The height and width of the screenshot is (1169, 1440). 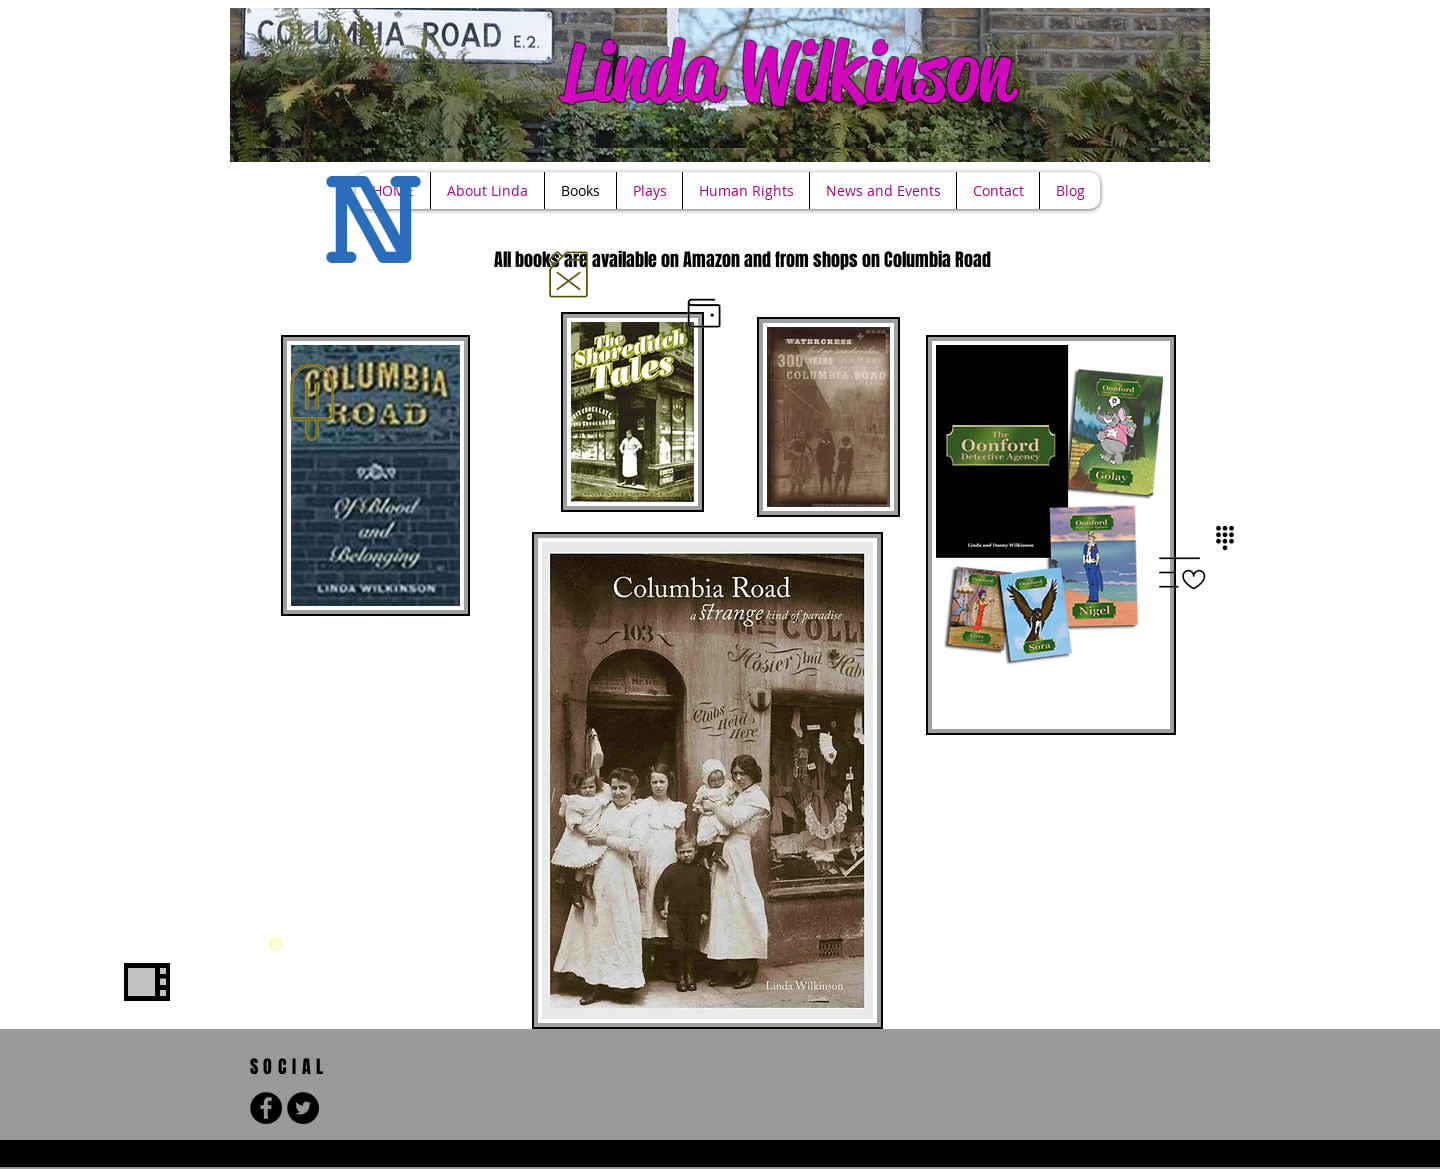 I want to click on access your wallet or payment methods, so click(x=703, y=314).